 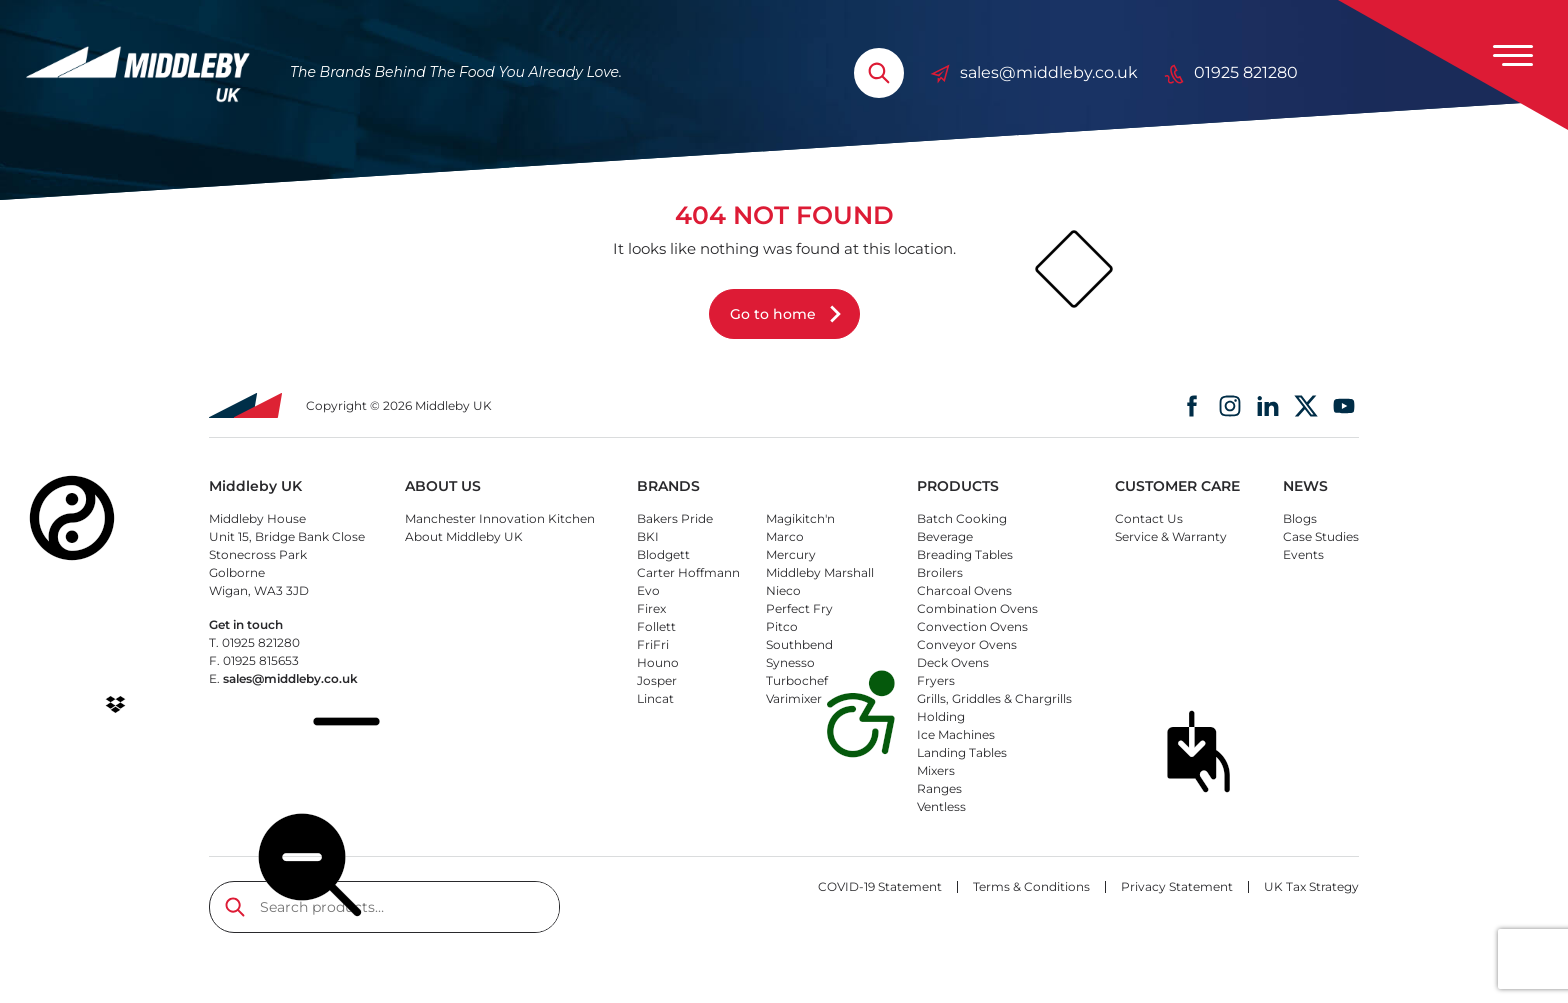 What do you see at coordinates (1074, 269) in the screenshot?
I see `indicates premium or exclusive content` at bounding box center [1074, 269].